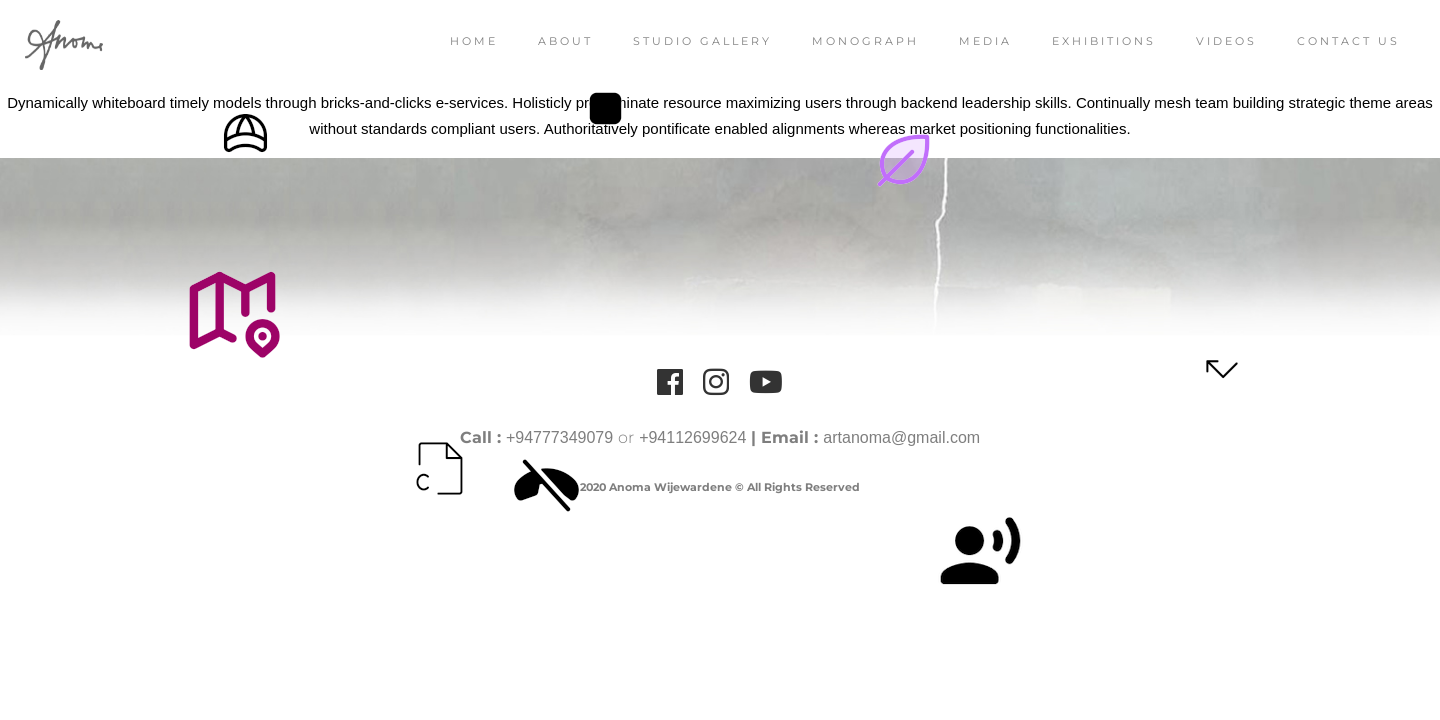  What do you see at coordinates (1222, 368) in the screenshot?
I see `go back to previous step` at bounding box center [1222, 368].